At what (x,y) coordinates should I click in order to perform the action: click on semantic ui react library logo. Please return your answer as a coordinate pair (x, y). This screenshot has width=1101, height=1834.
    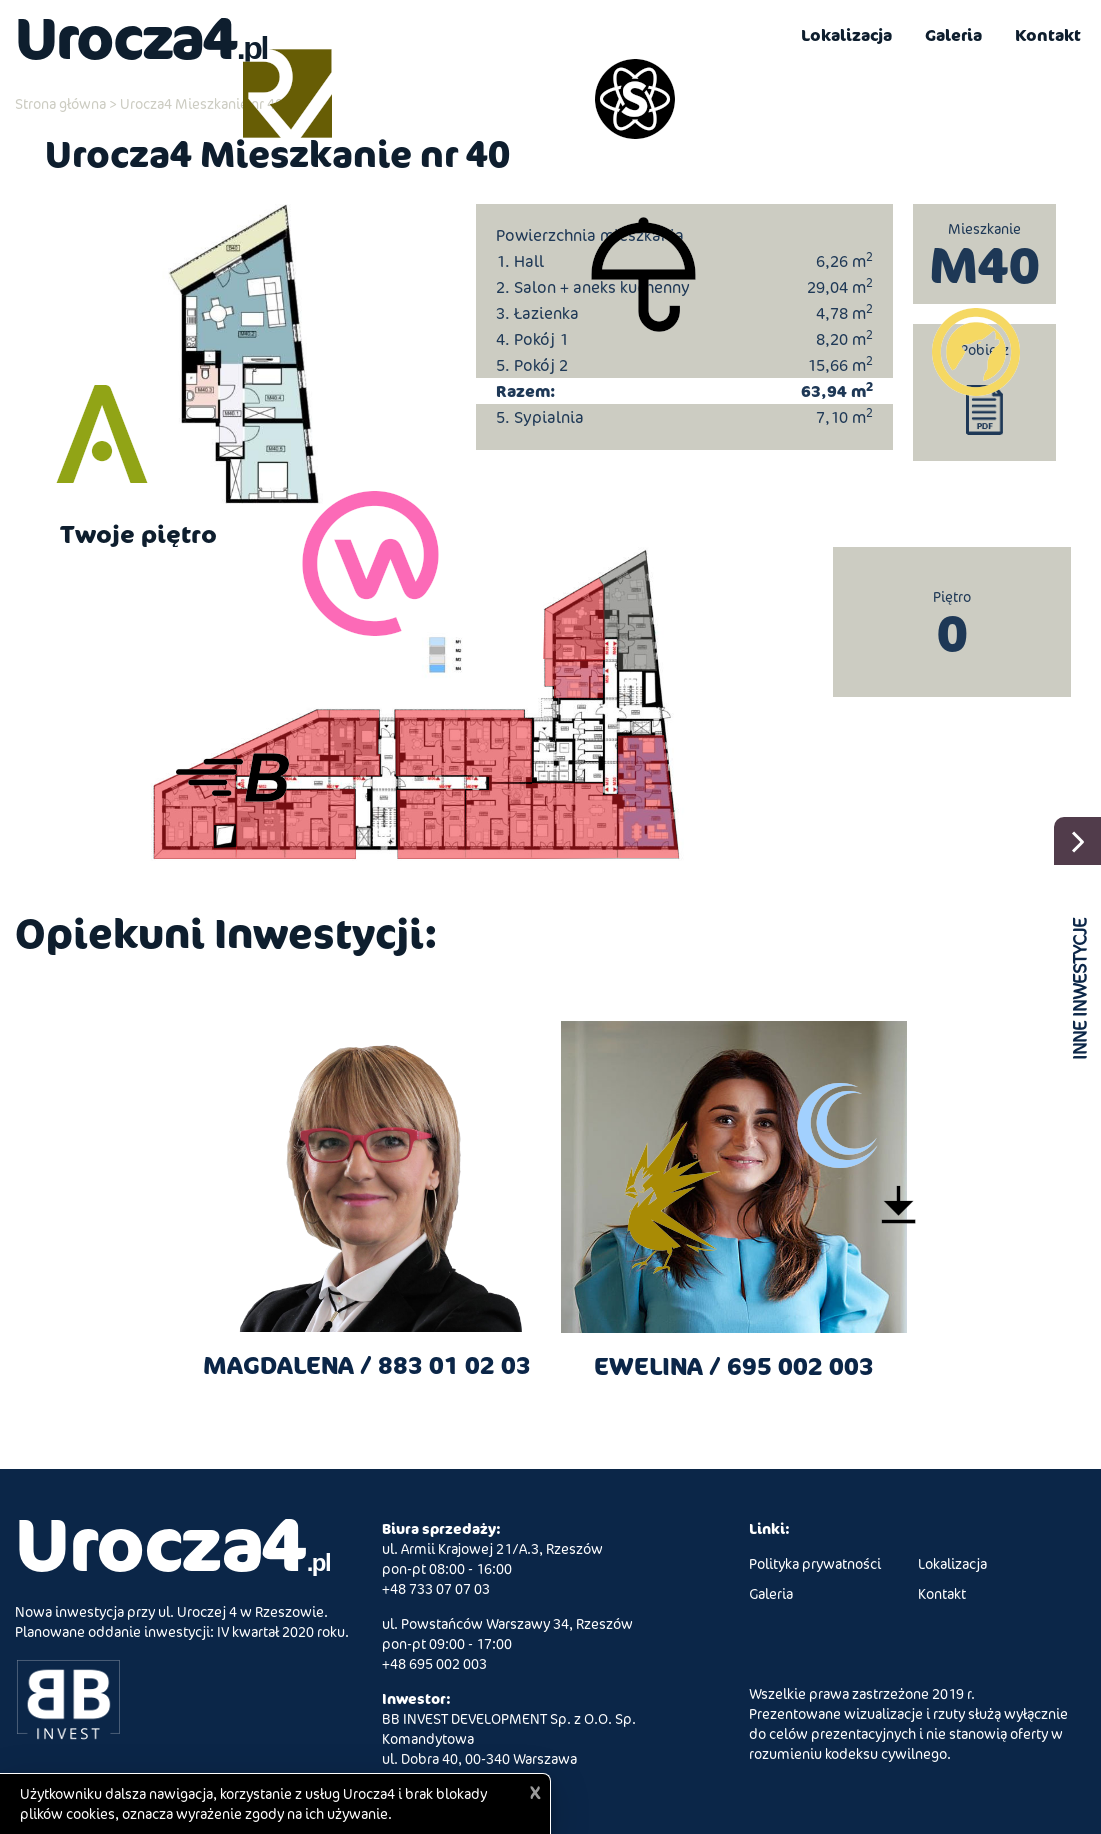
    Looking at the image, I should click on (635, 99).